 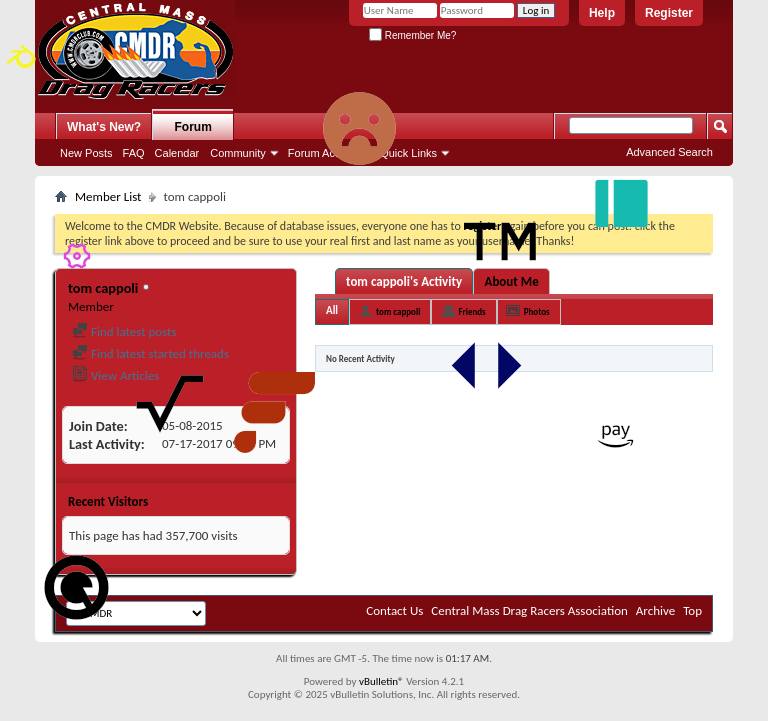 I want to click on pay with amazon pay, so click(x=615, y=436).